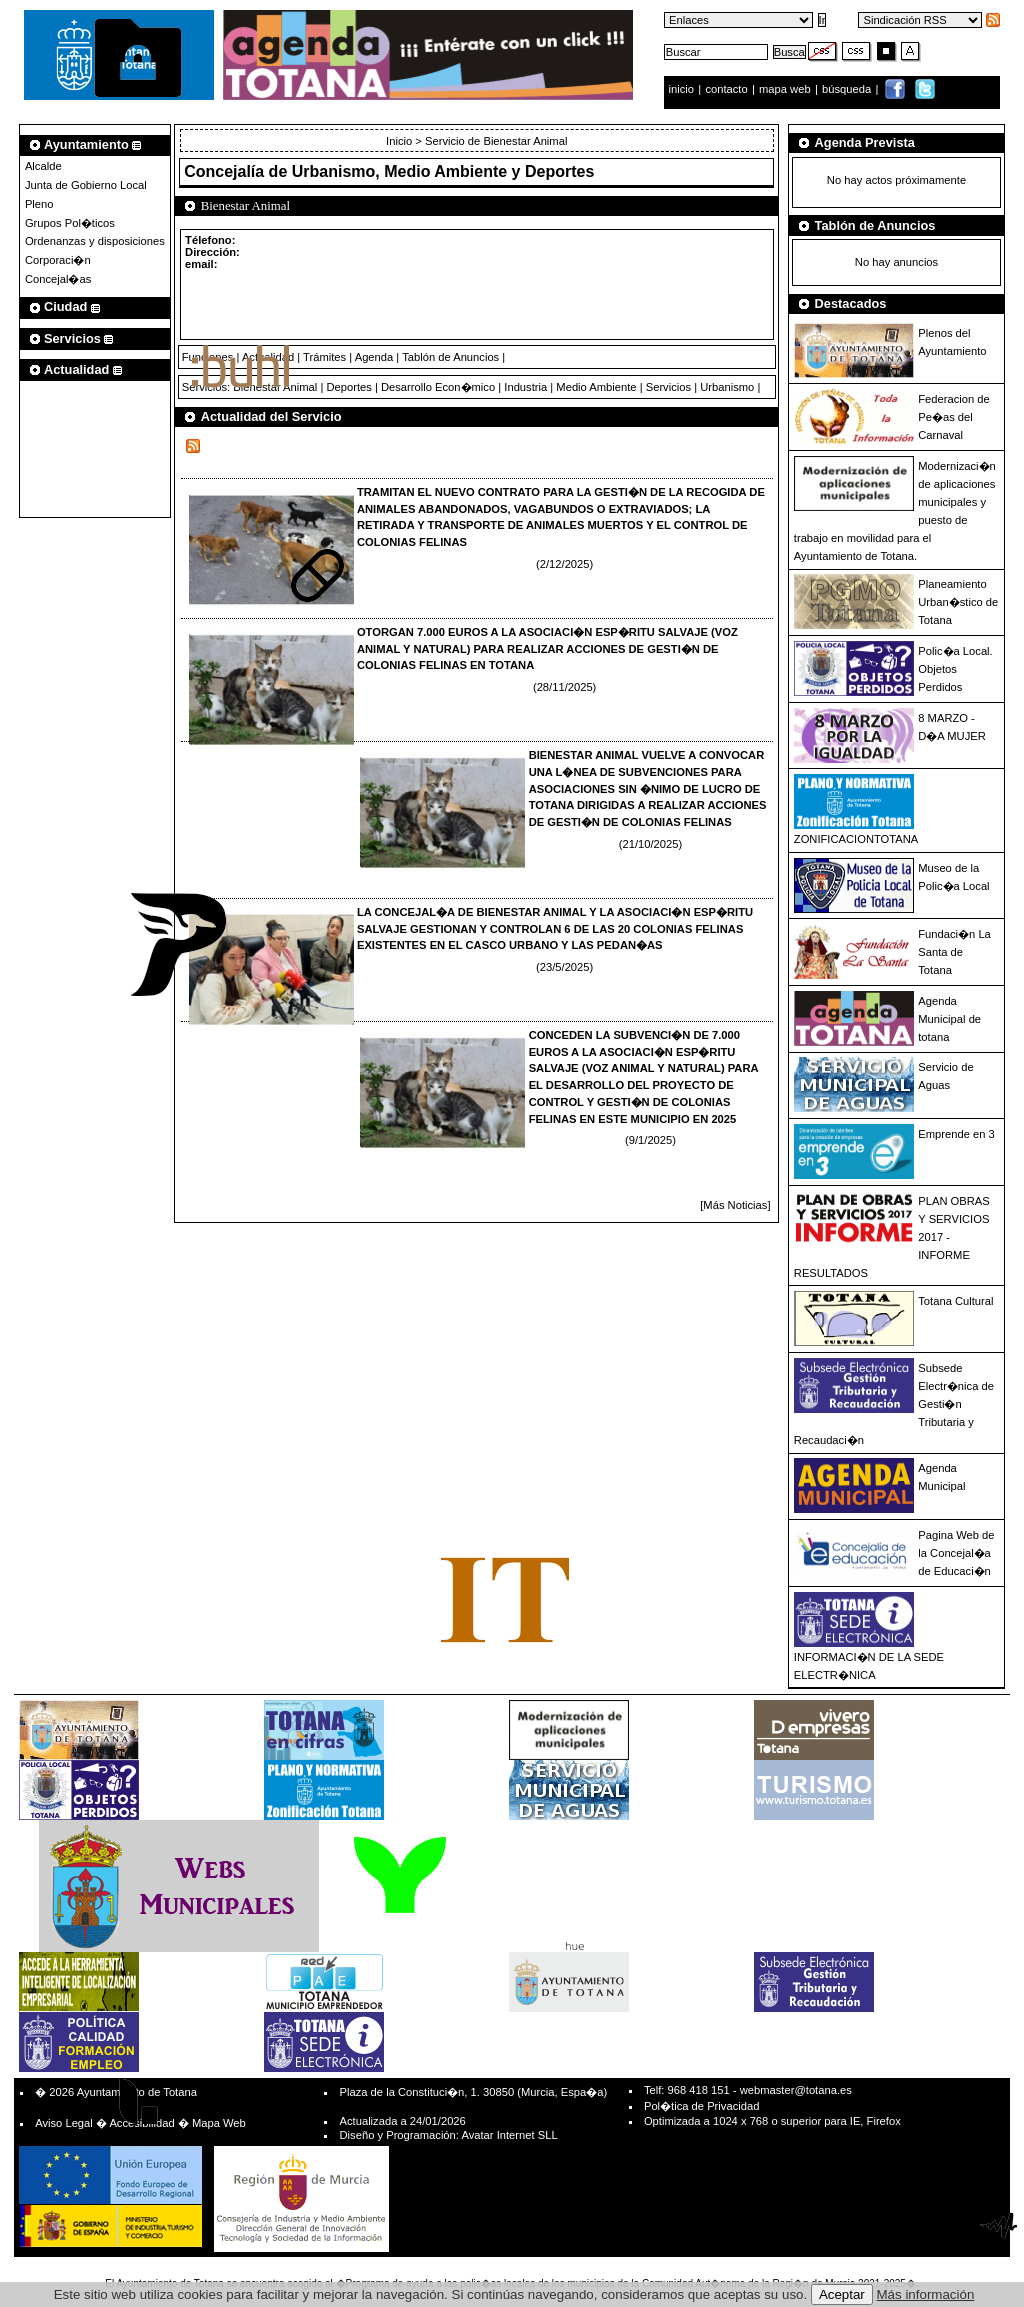 This screenshot has height=2307, width=1024. I want to click on open audiomack music streaming app, so click(998, 2225).